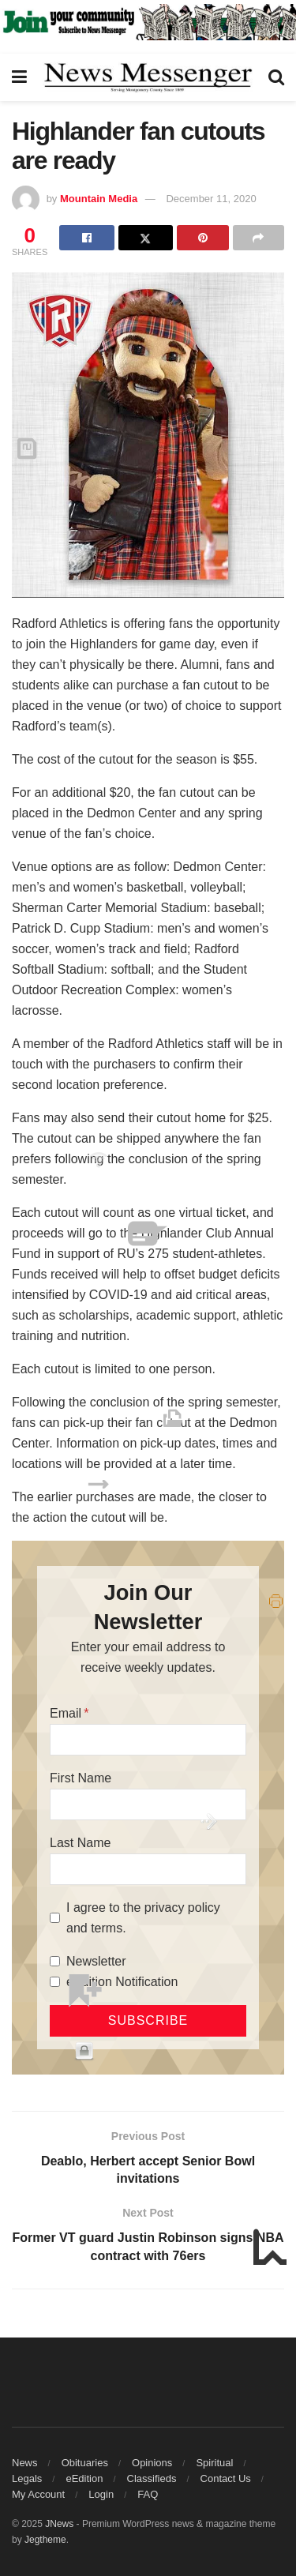 The image size is (296, 2576). I want to click on add a new bookmark, so click(84, 1994).